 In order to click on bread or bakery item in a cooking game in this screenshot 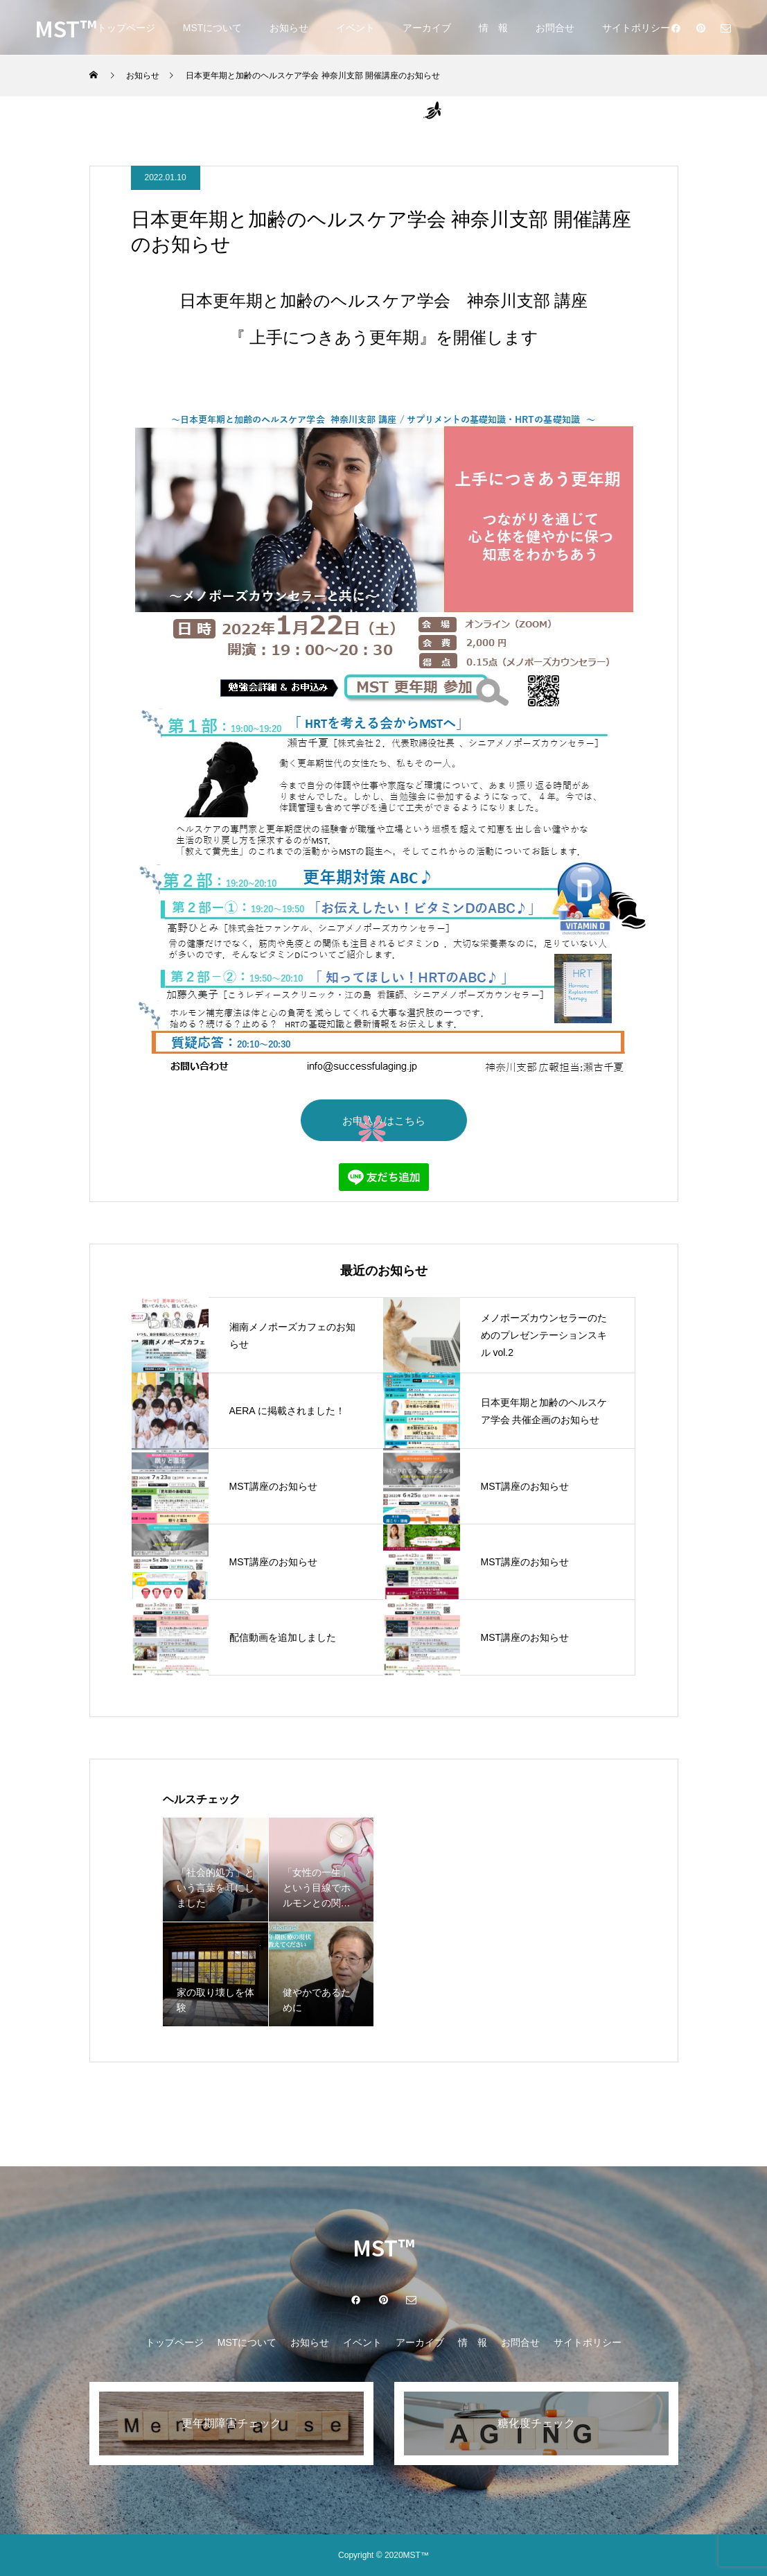, I will do `click(626, 910)`.